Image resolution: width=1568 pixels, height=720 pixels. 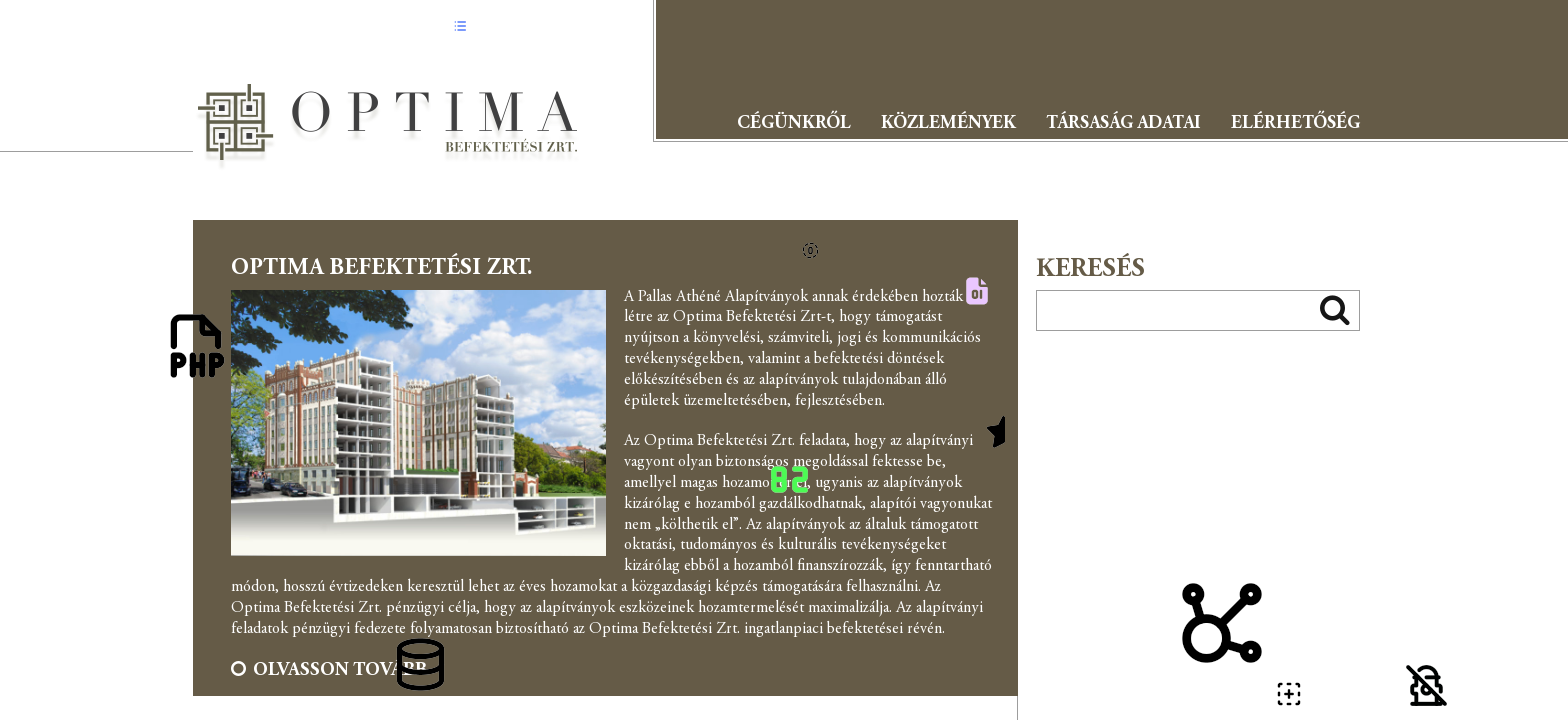 What do you see at coordinates (810, 250) in the screenshot?
I see `indicates zero items or empty count` at bounding box center [810, 250].